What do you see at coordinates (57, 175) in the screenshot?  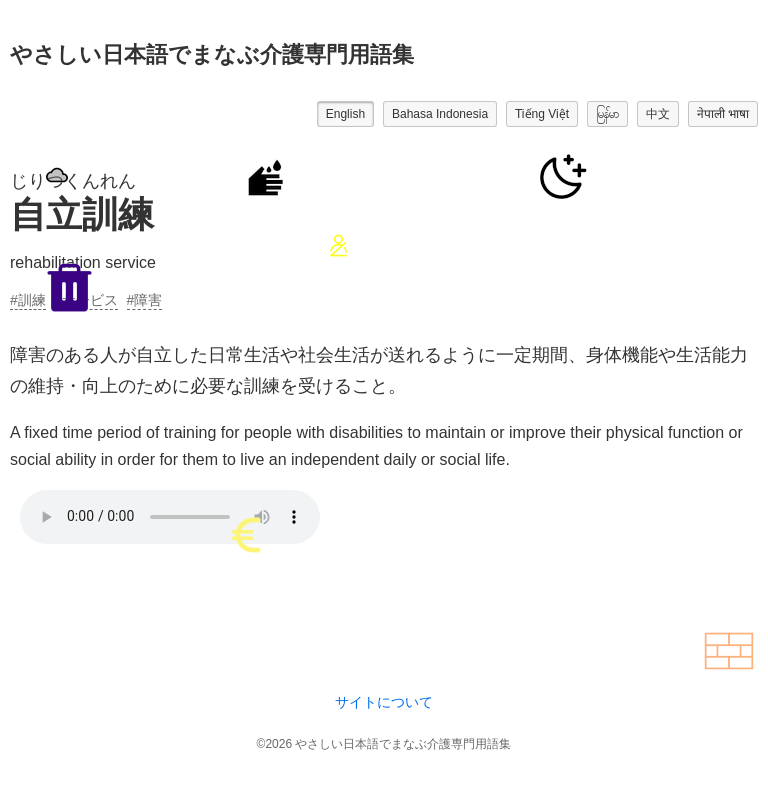 I see `view current weather conditions` at bounding box center [57, 175].